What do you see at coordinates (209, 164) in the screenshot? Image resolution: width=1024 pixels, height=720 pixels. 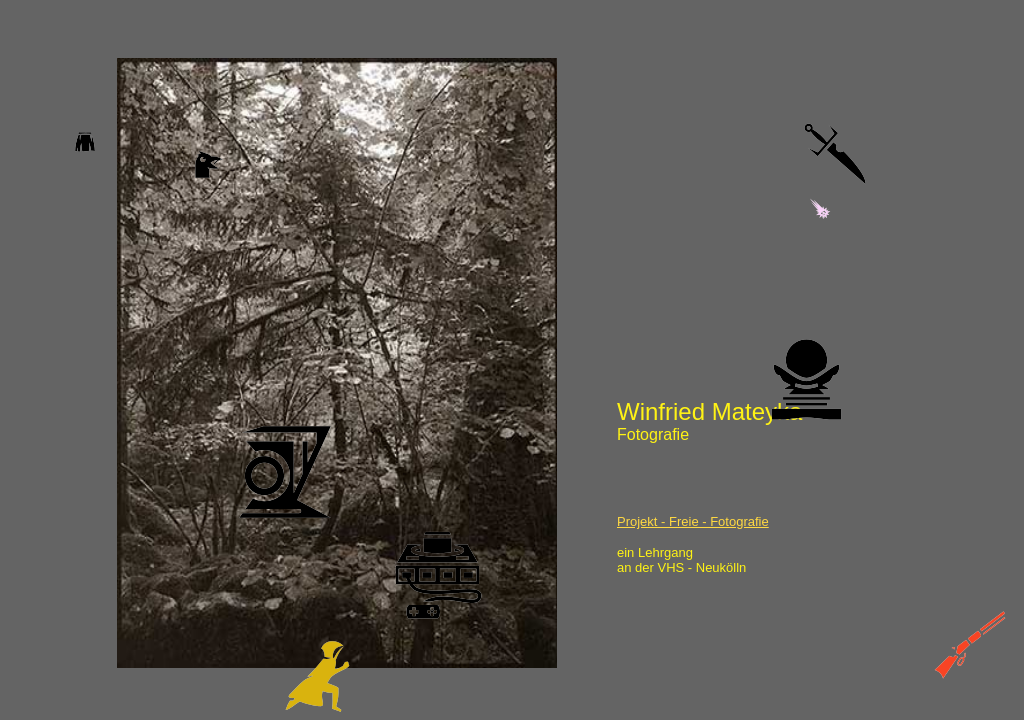 I see `share to twitter` at bounding box center [209, 164].